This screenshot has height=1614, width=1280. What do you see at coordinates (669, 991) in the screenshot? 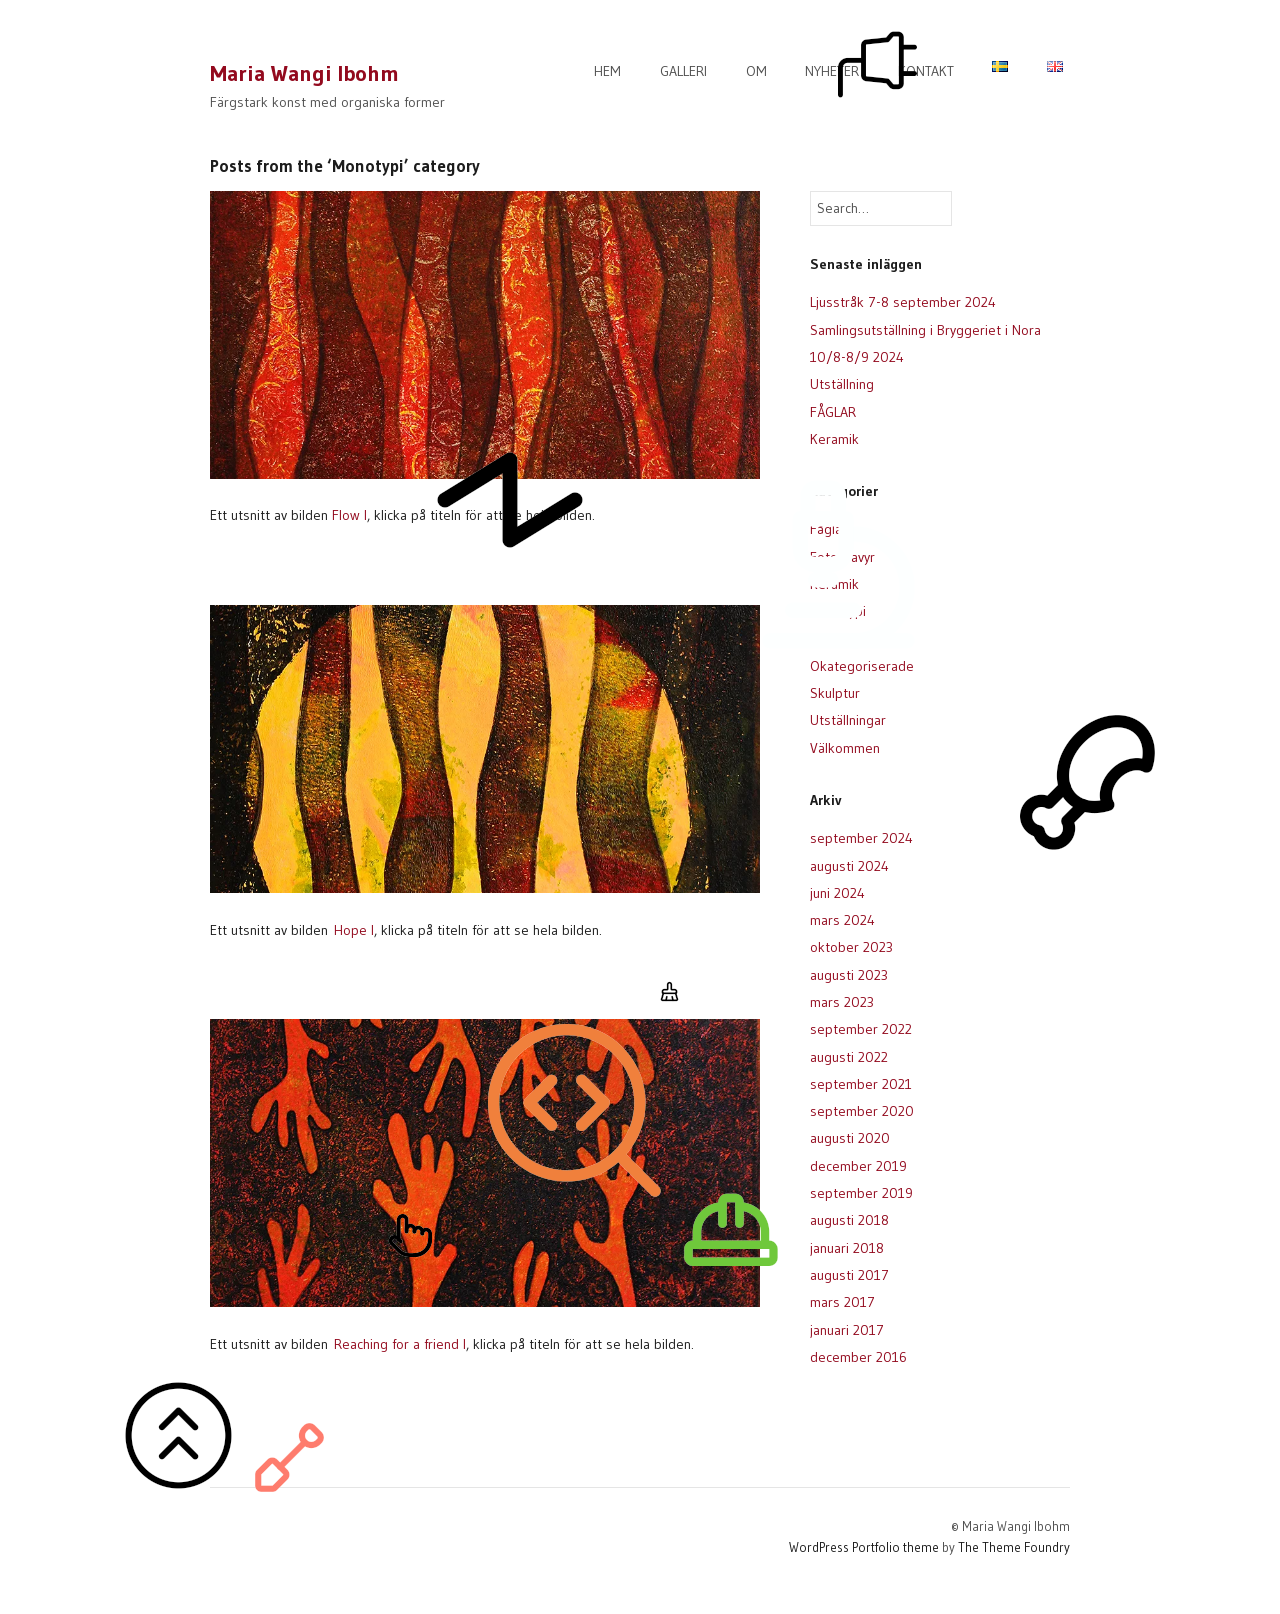
I see `clear cache or temporary files` at bounding box center [669, 991].